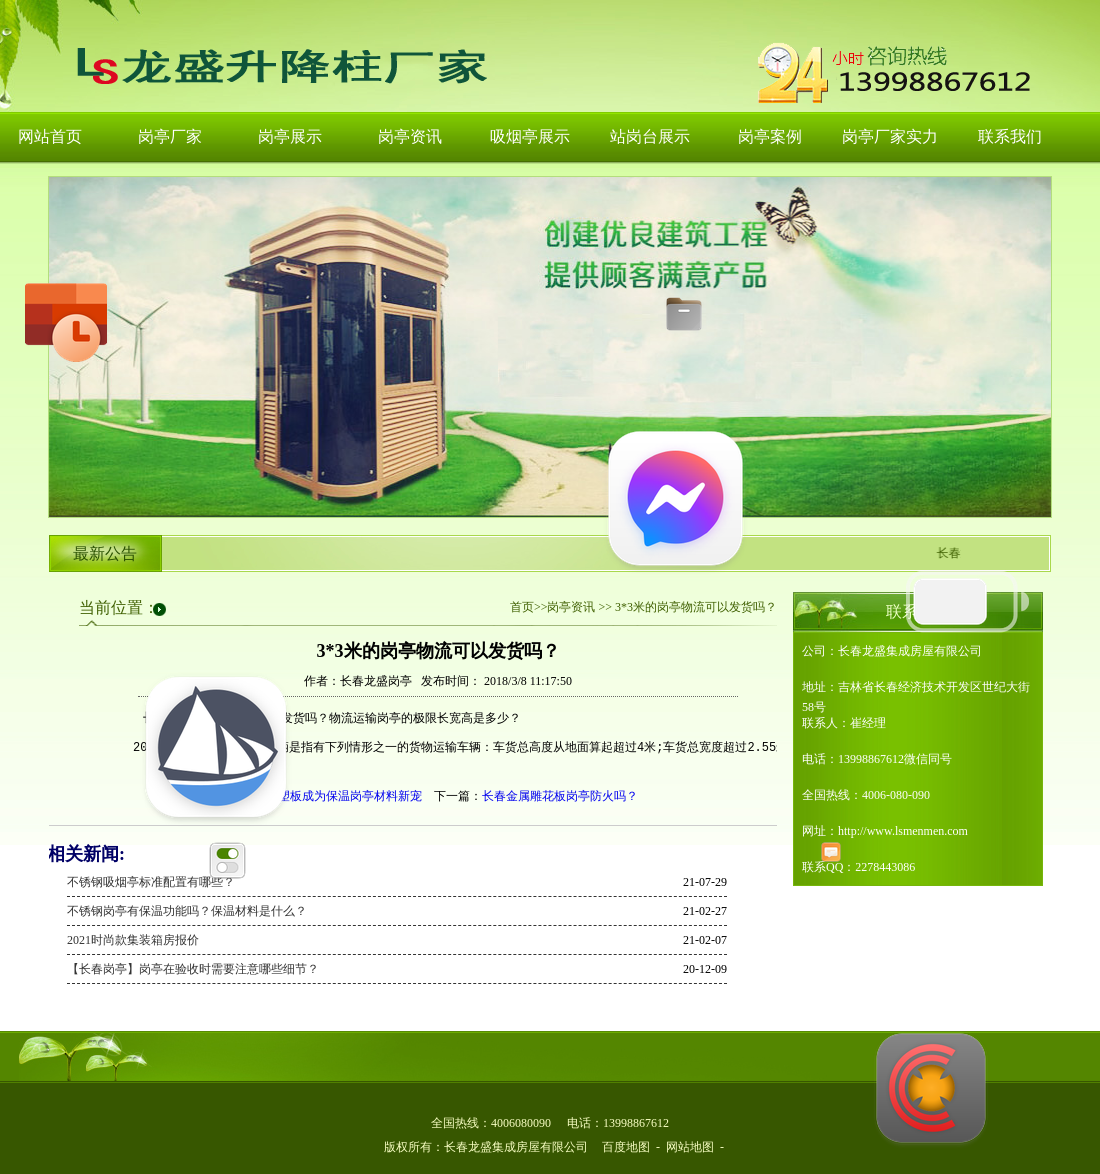 This screenshot has width=1100, height=1174. I want to click on open the Solus operating system app, so click(216, 747).